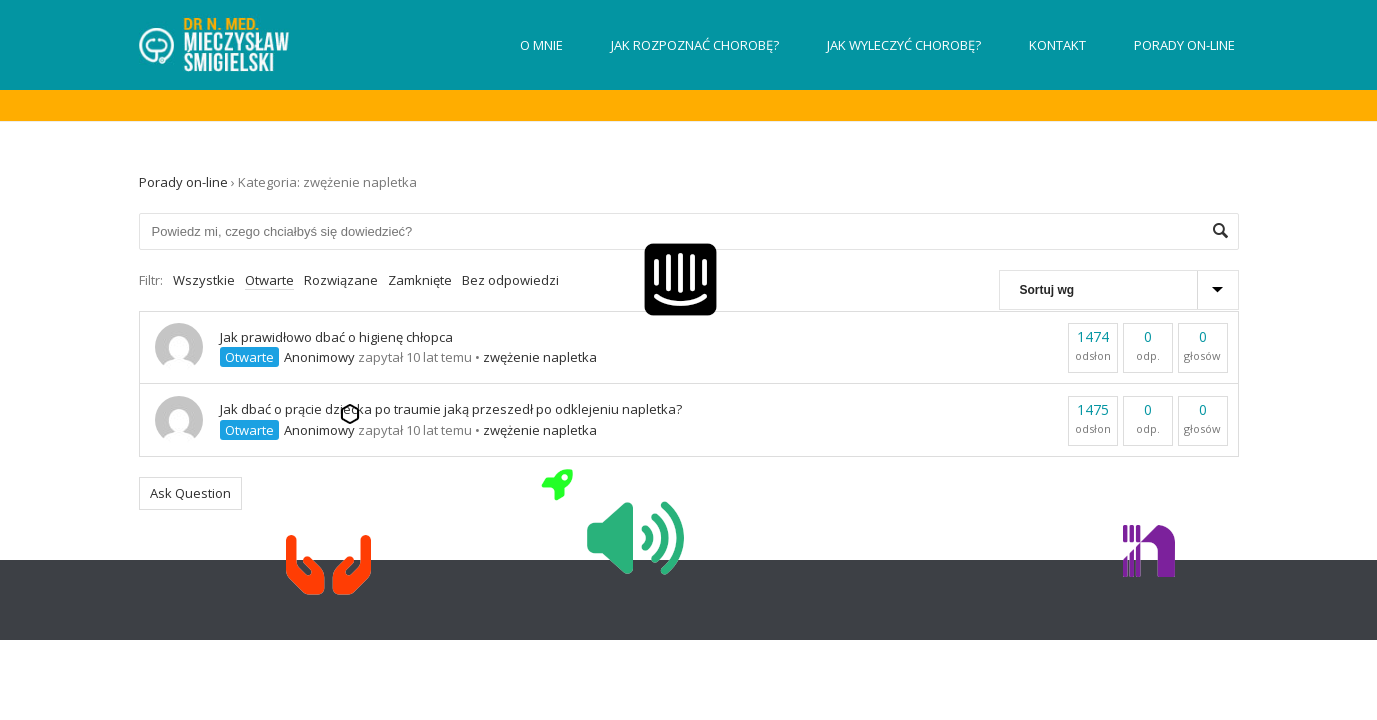 The height and width of the screenshot is (720, 1377). I want to click on volume is set to high, so click(633, 538).